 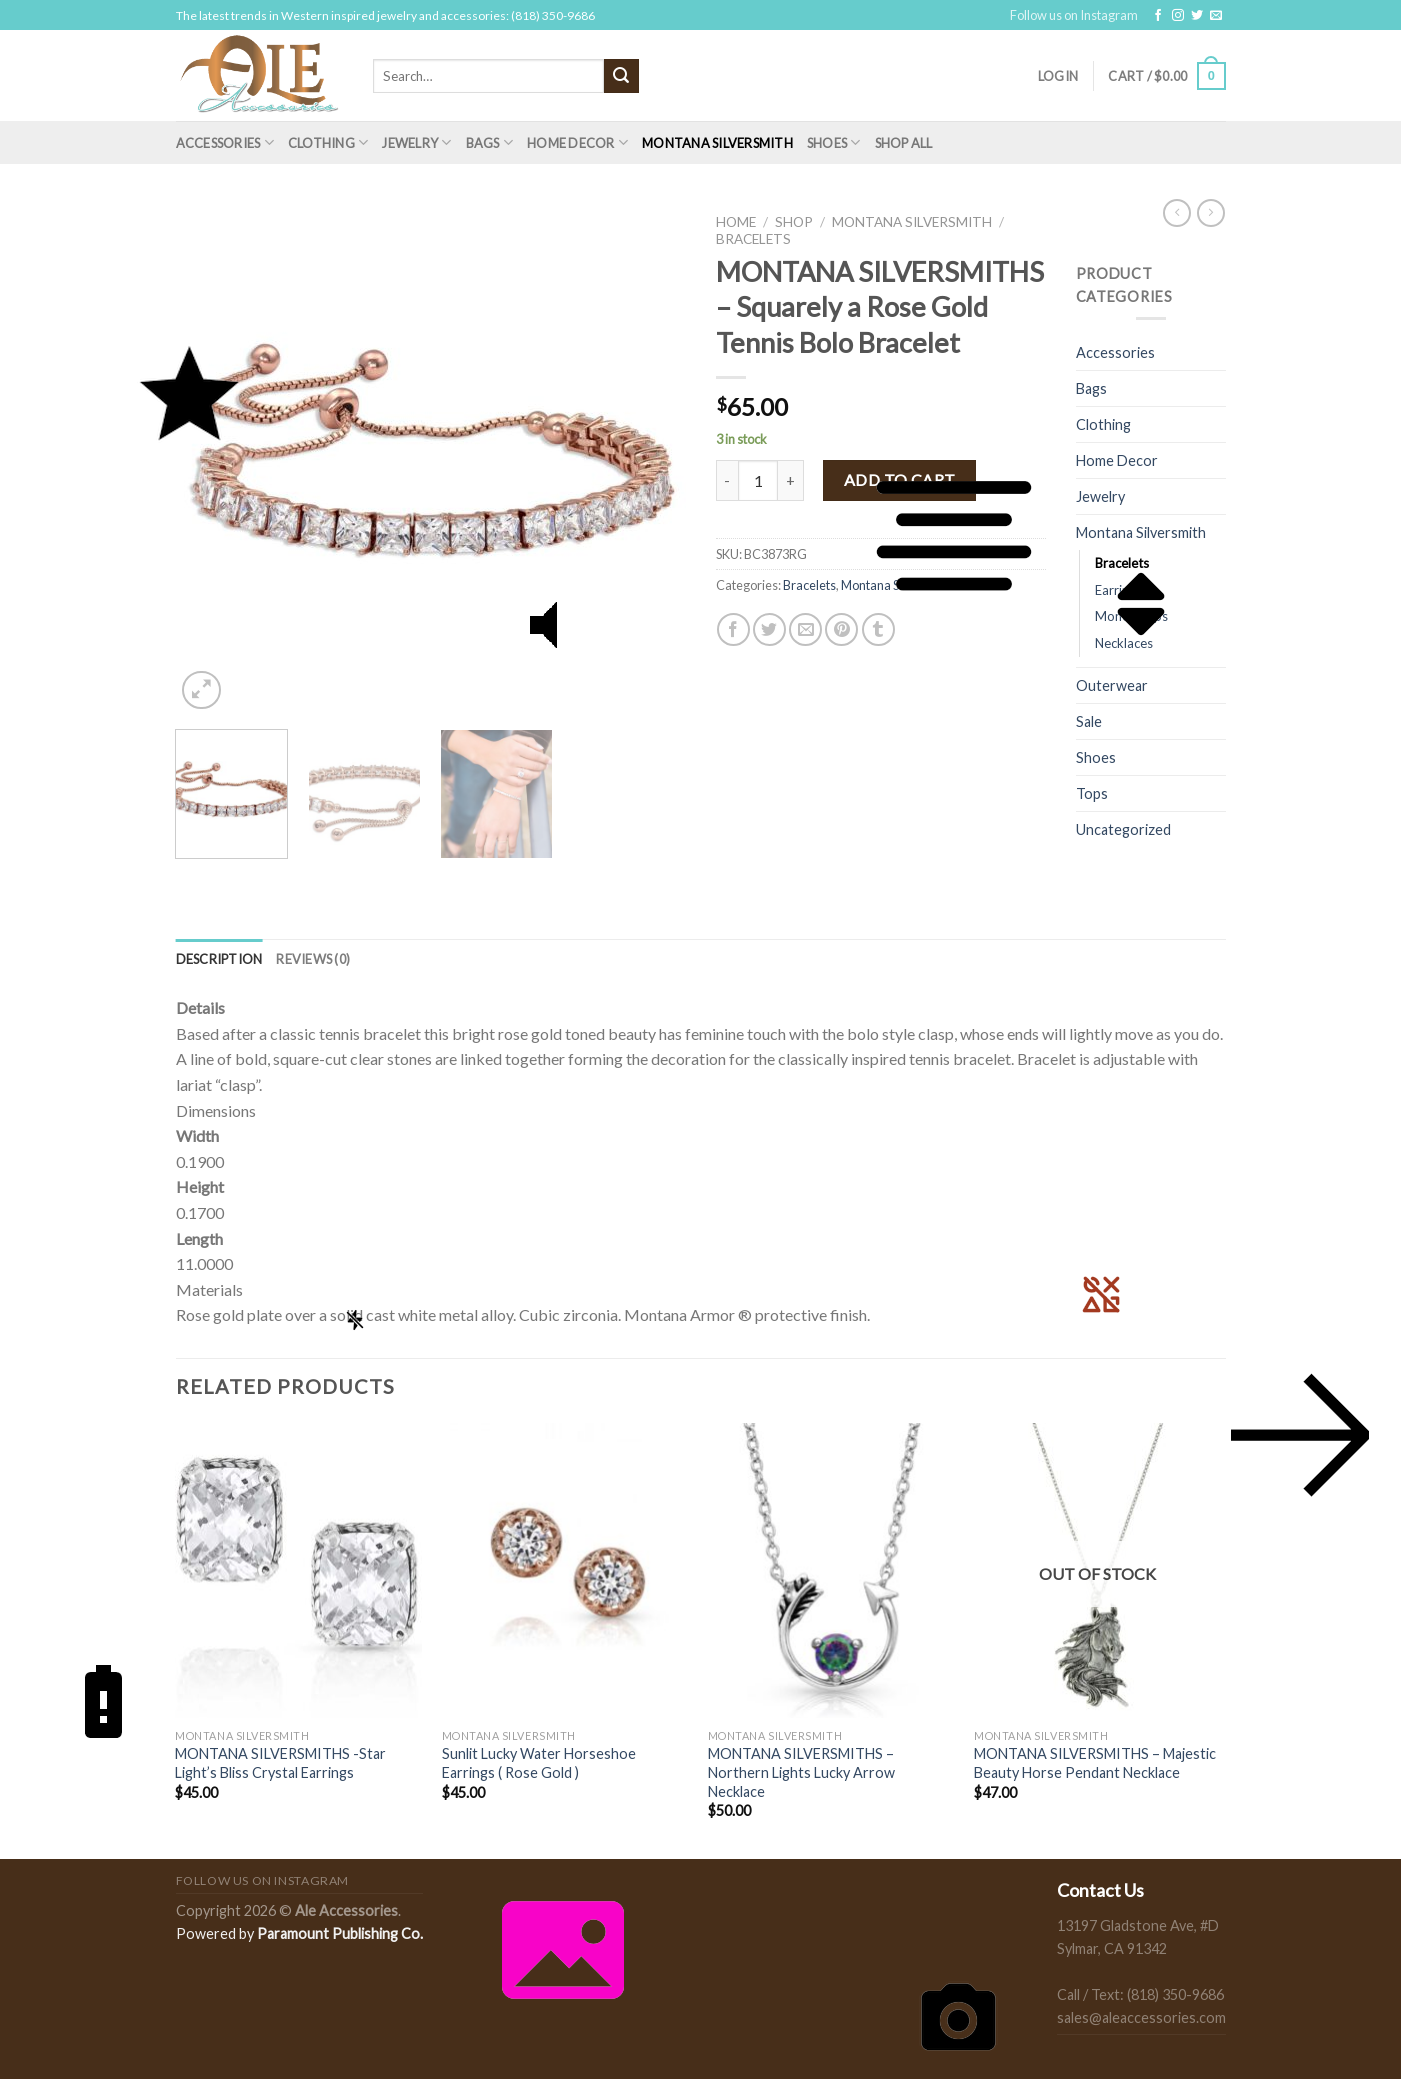 I want to click on take a photo, so click(x=958, y=2020).